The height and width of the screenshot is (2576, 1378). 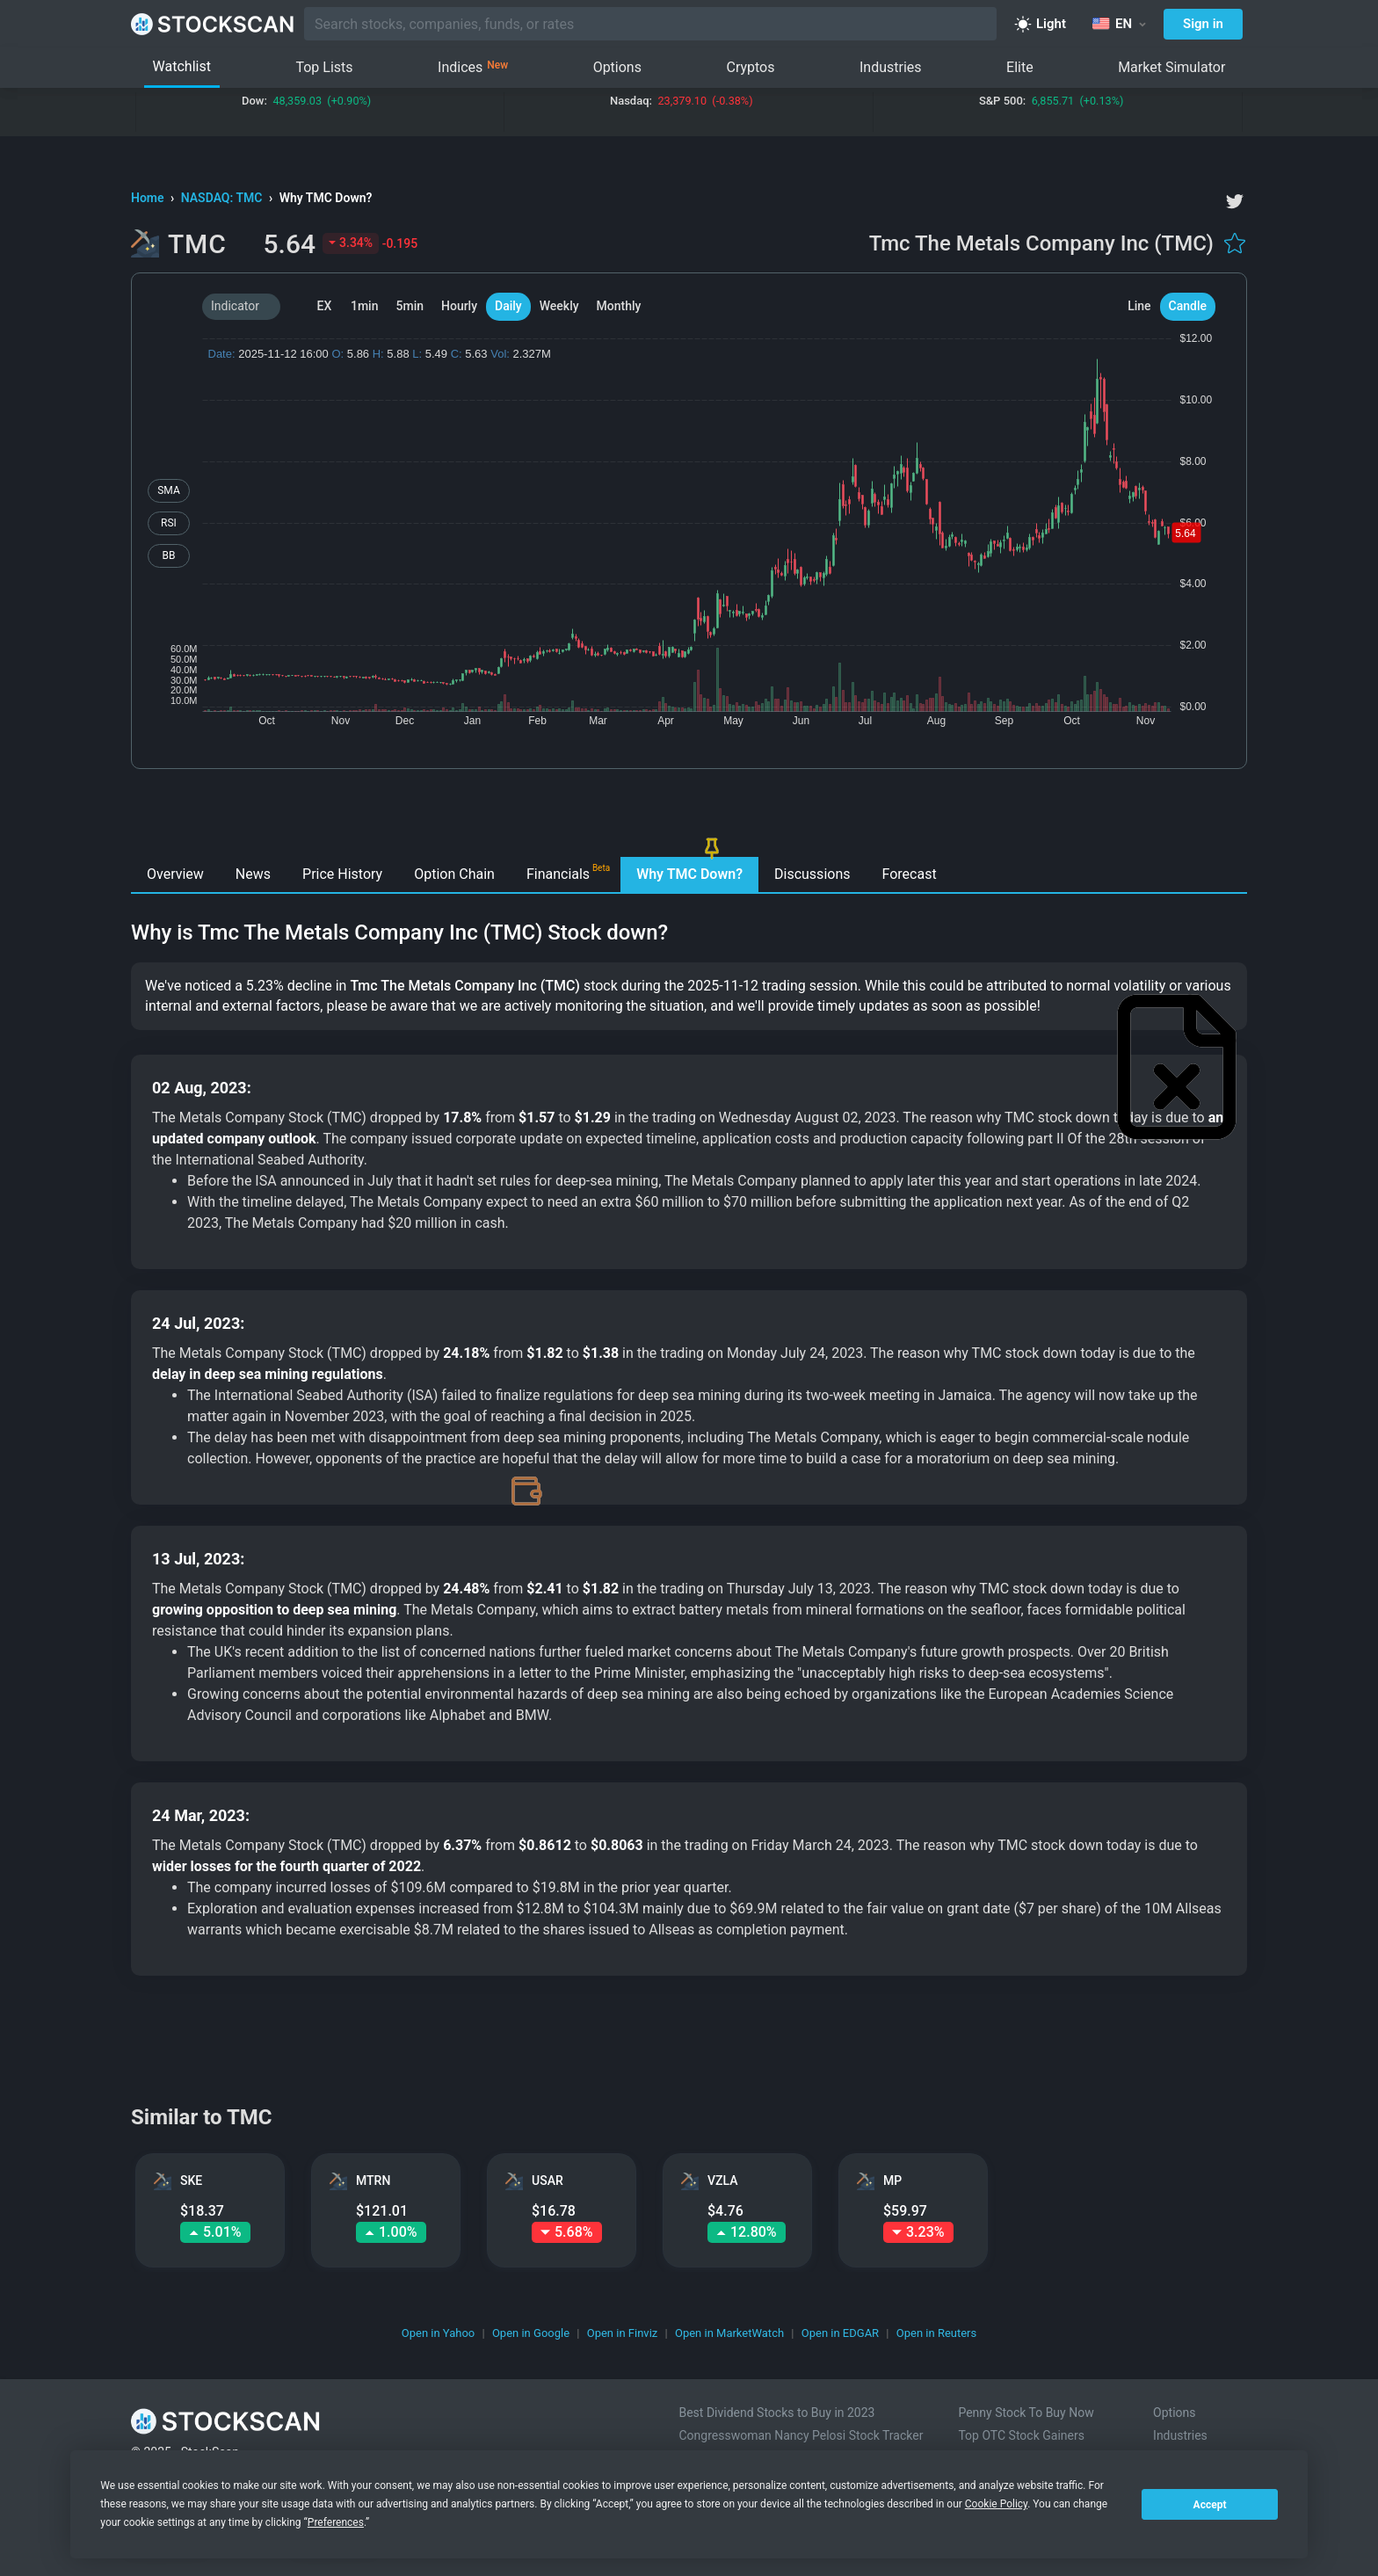 I want to click on access your digital wallet, so click(x=526, y=1491).